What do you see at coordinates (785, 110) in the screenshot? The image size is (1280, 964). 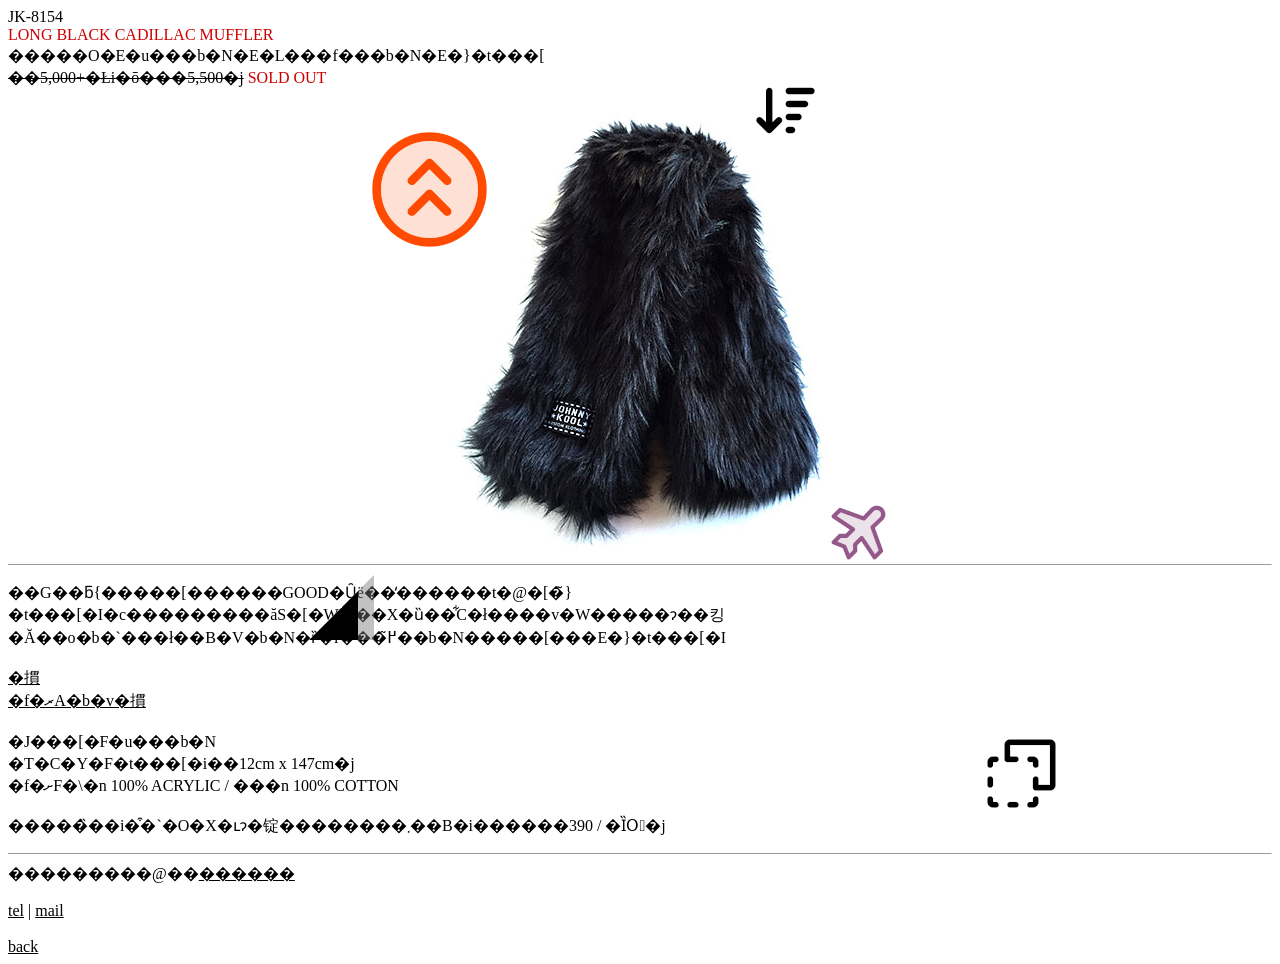 I see `sort items from largest to smallest` at bounding box center [785, 110].